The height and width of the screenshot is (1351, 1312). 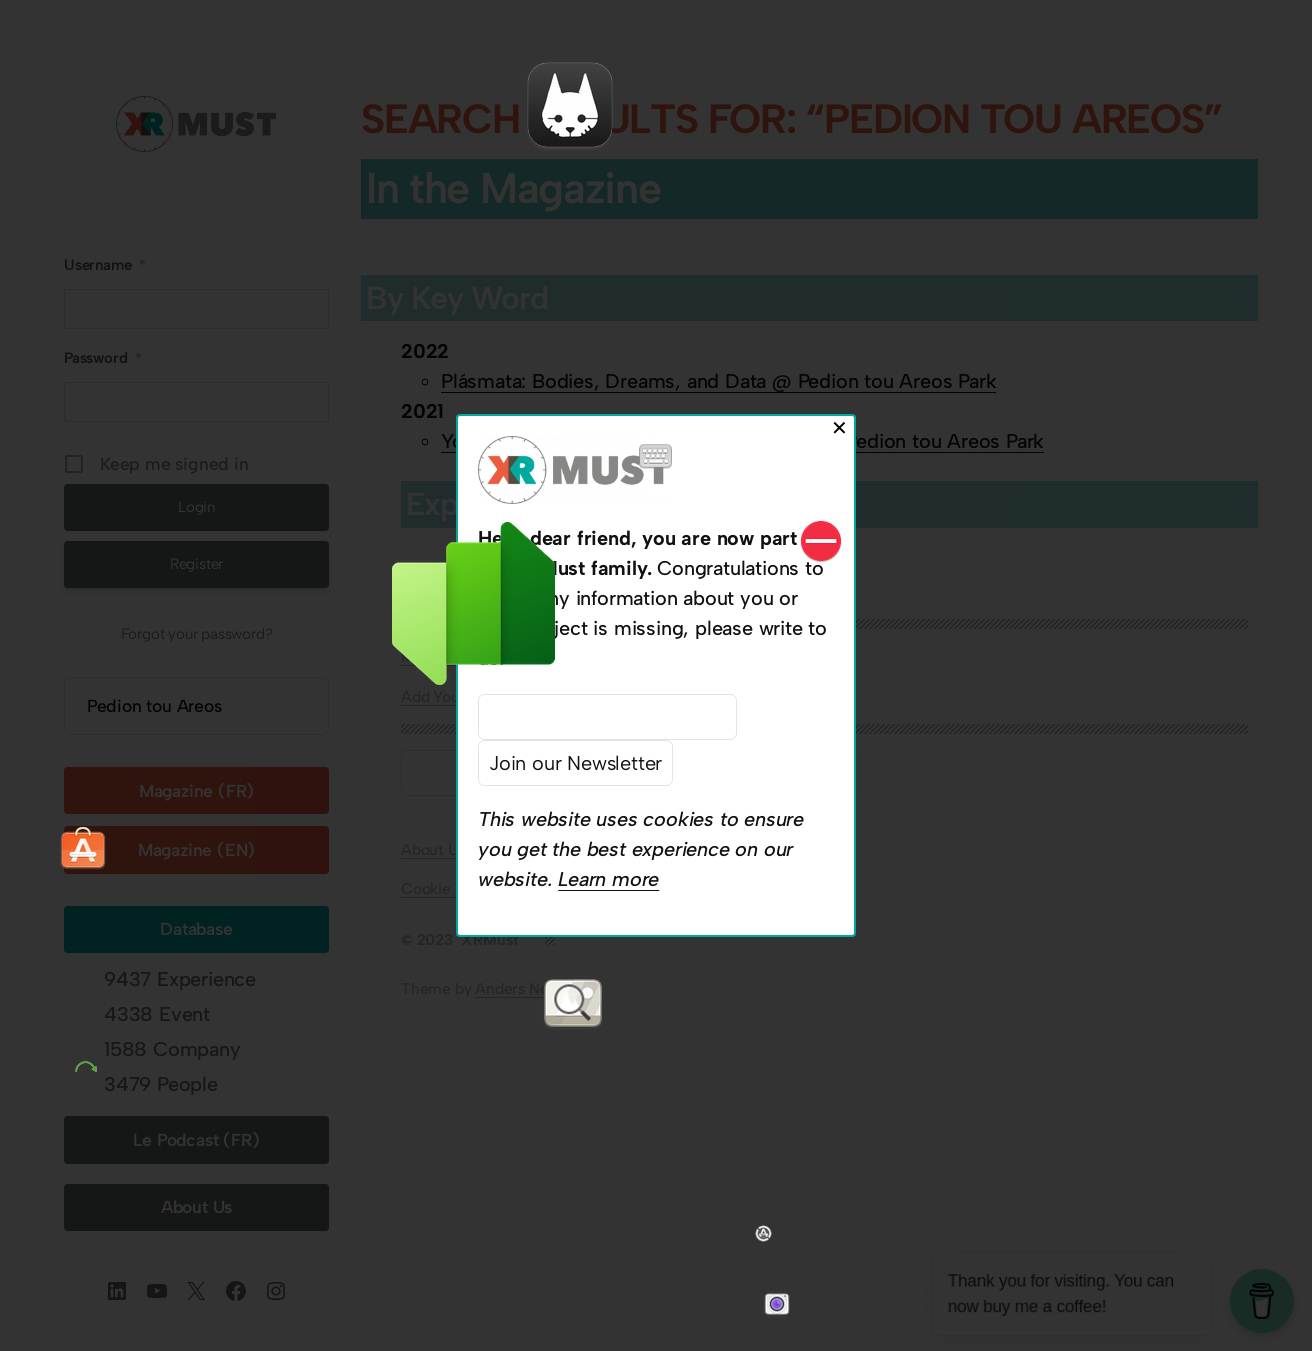 What do you see at coordinates (85, 1066) in the screenshot?
I see `redo the last undone action` at bounding box center [85, 1066].